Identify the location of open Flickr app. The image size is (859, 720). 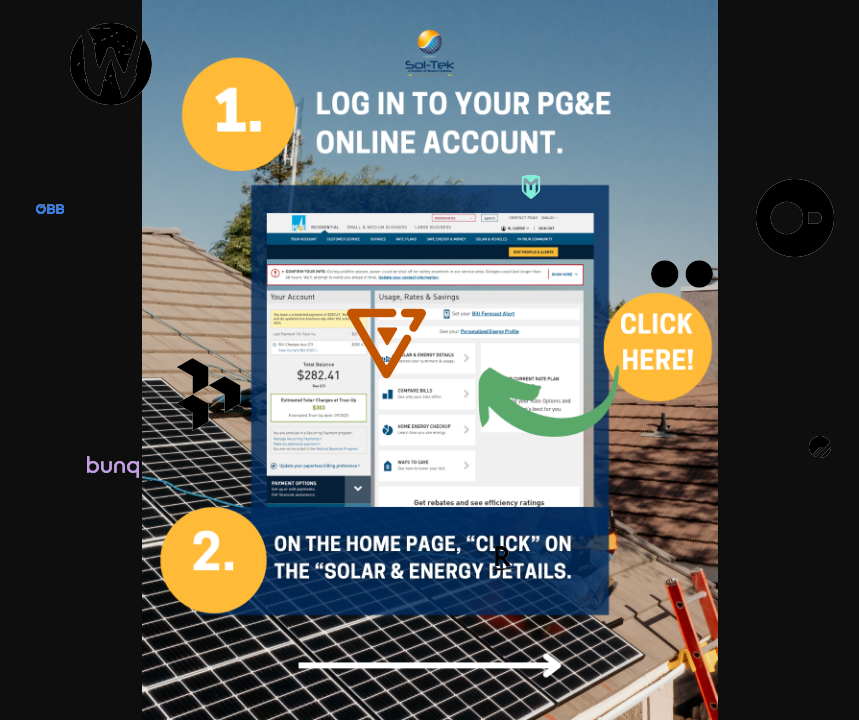
(682, 274).